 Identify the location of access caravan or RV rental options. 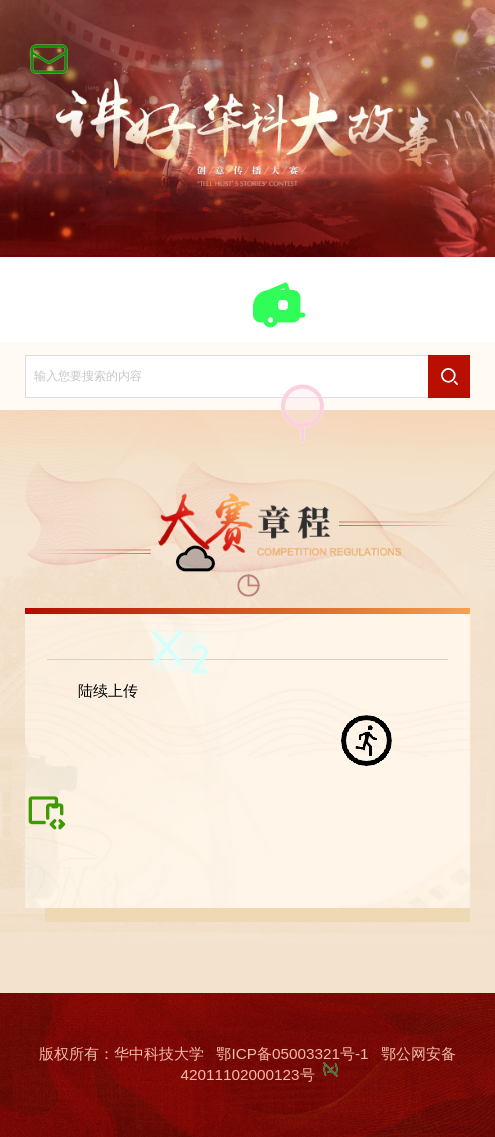
(278, 305).